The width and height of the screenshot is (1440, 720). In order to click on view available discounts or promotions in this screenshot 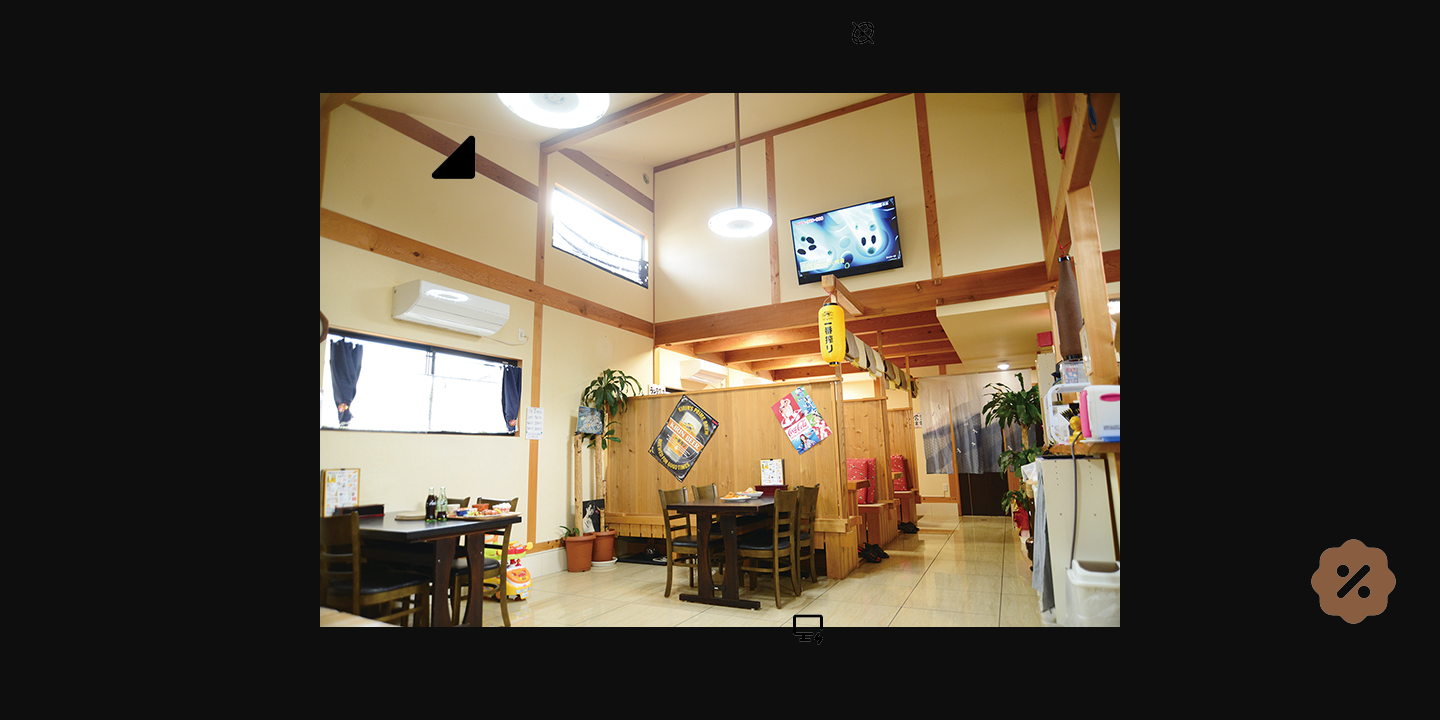, I will do `click(1353, 581)`.